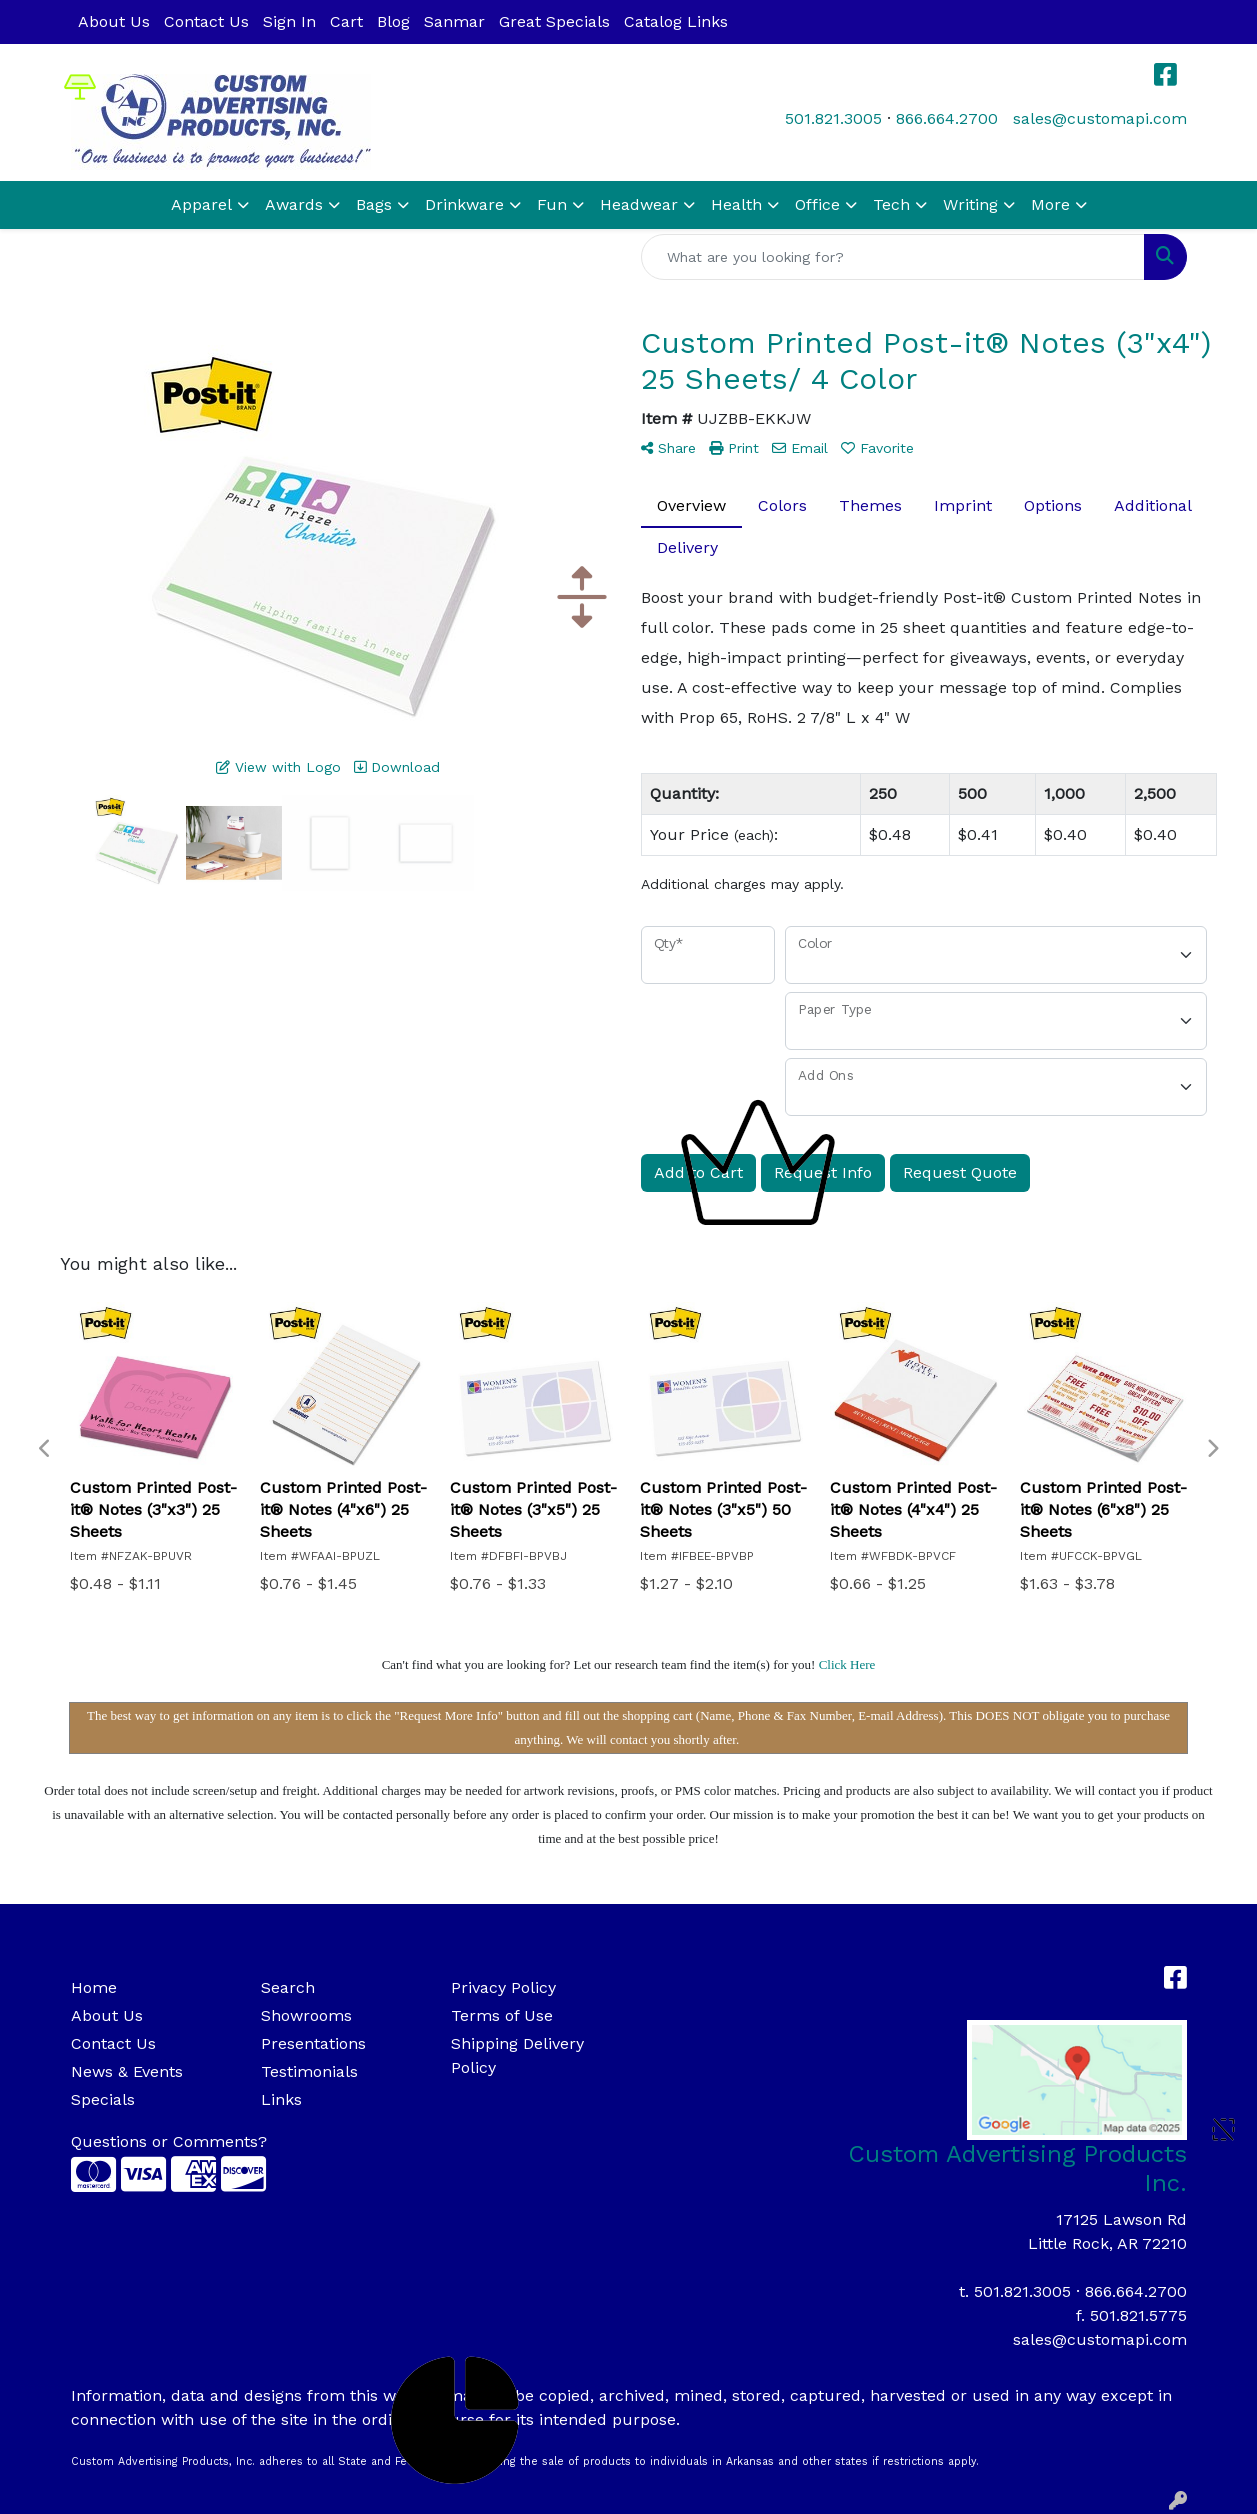 The height and width of the screenshot is (2514, 1257). I want to click on access presentation or speaker mode, so click(80, 87).